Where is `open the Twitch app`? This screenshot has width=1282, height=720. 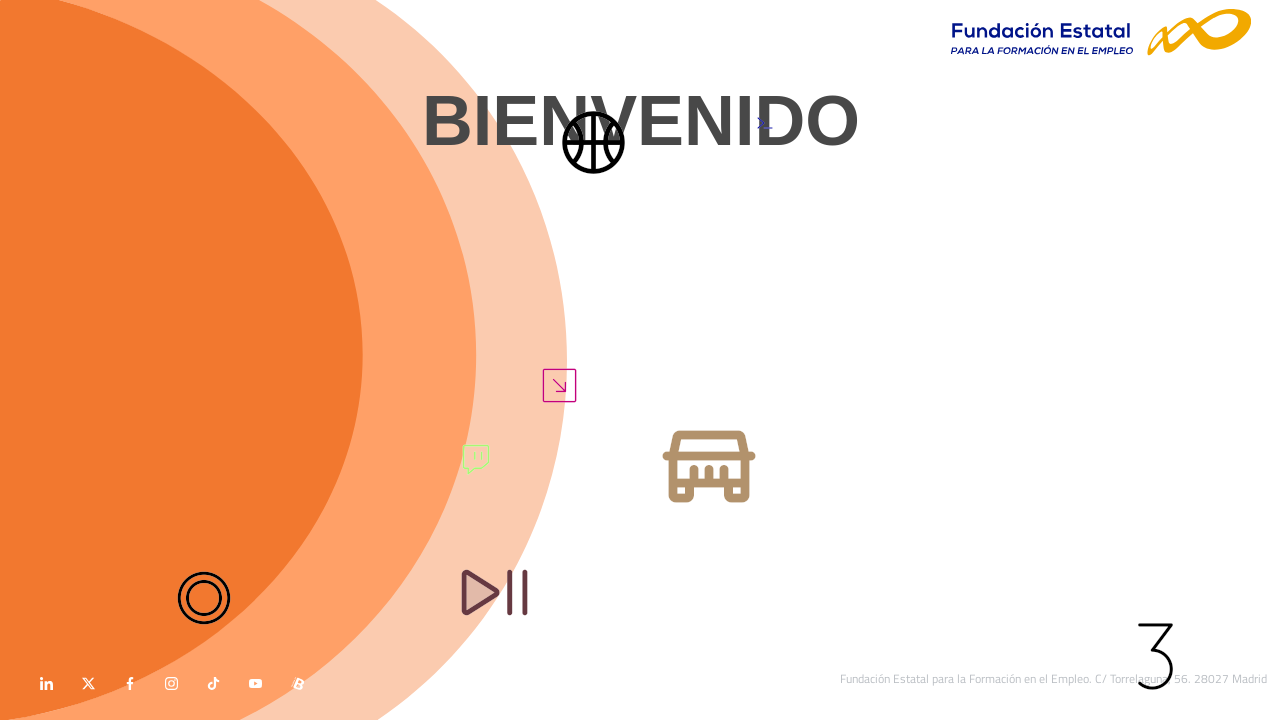
open the Twitch app is located at coordinates (476, 458).